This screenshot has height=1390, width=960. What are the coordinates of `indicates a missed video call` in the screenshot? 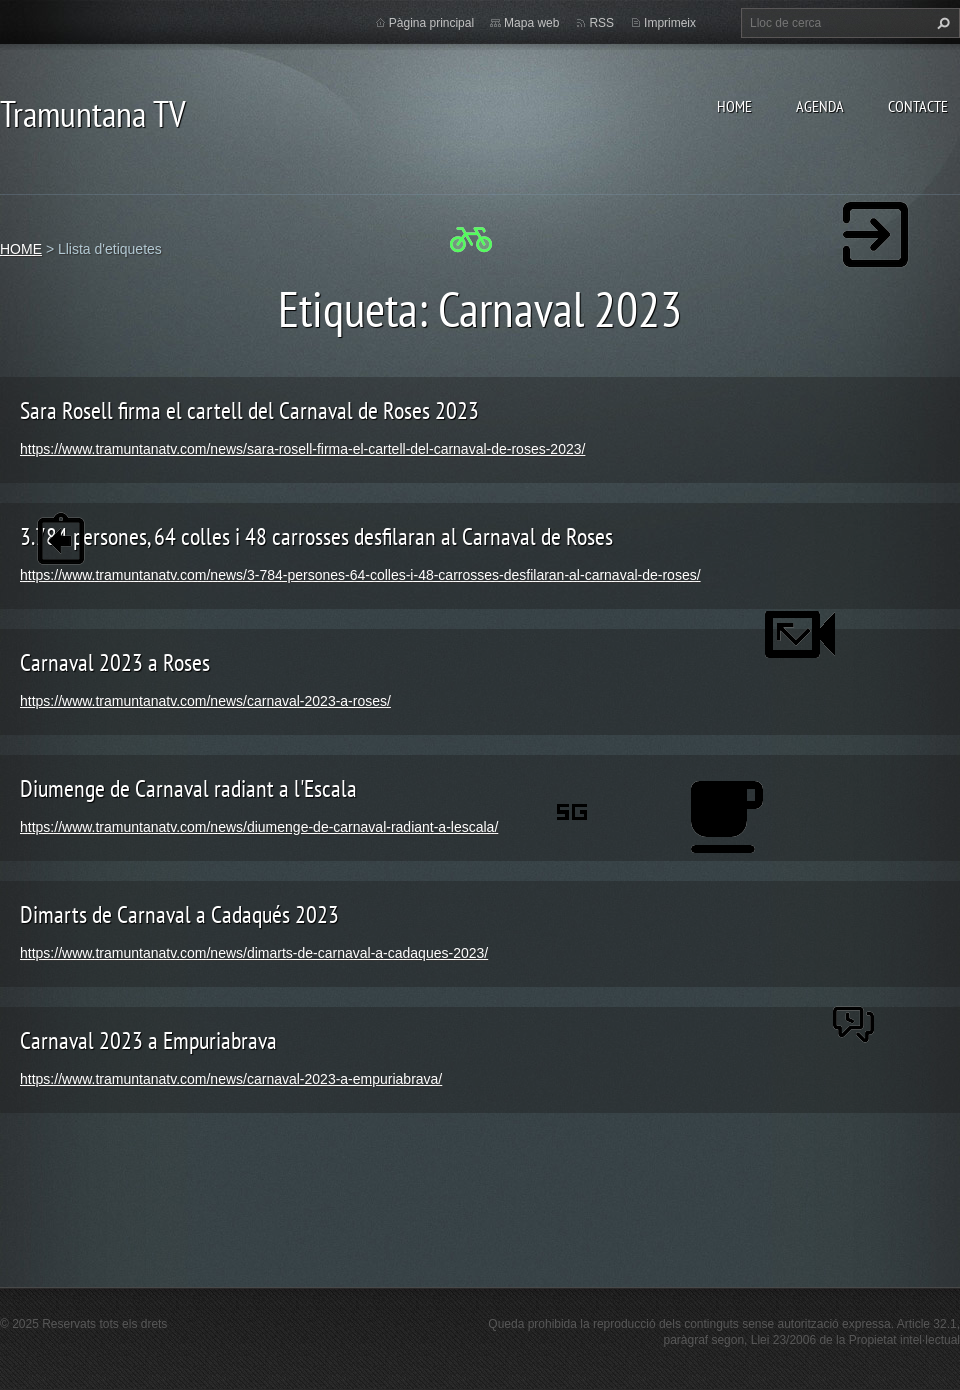 It's located at (800, 634).